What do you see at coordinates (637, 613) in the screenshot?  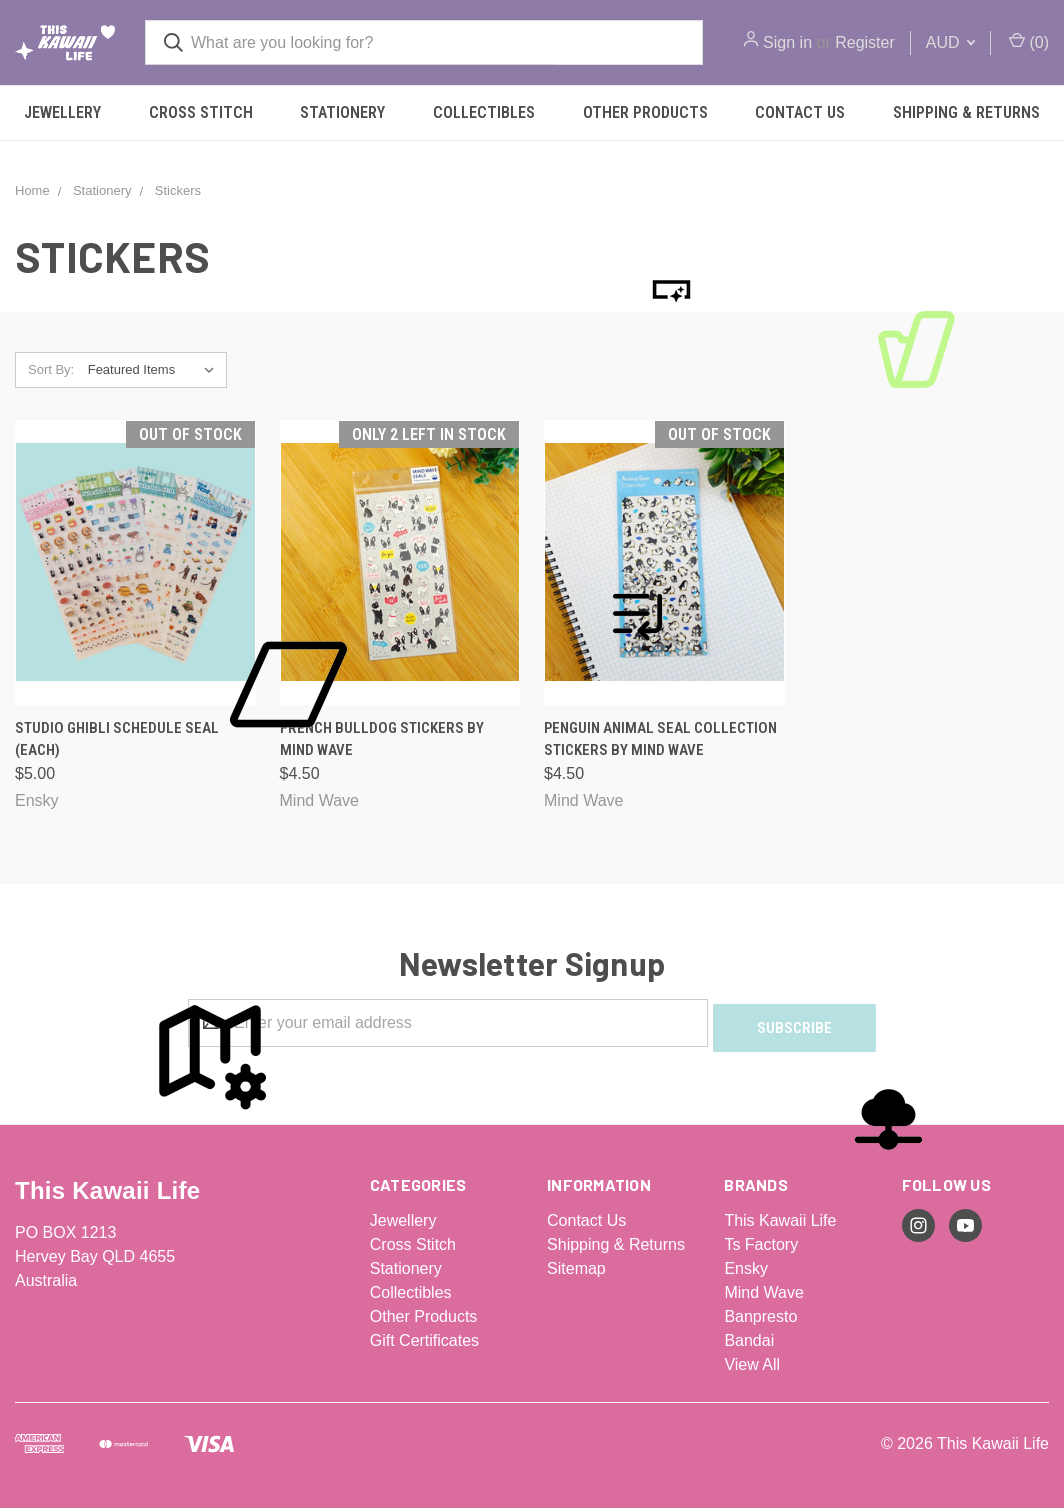 I see `move item to end of list` at bounding box center [637, 613].